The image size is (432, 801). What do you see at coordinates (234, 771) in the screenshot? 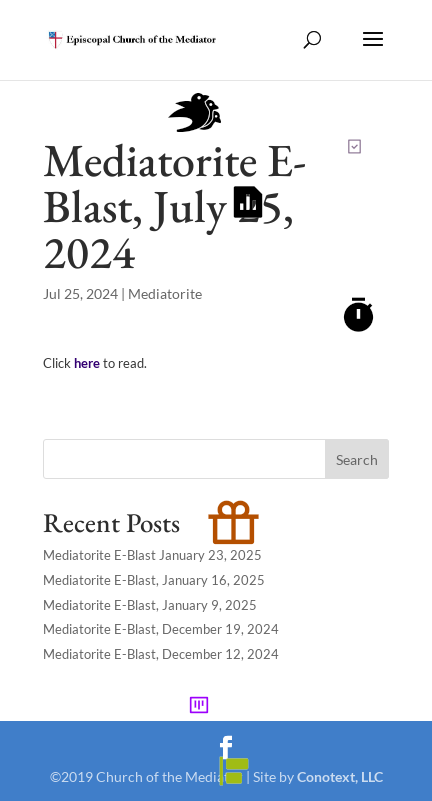
I see `align selected items to the left edge` at bounding box center [234, 771].